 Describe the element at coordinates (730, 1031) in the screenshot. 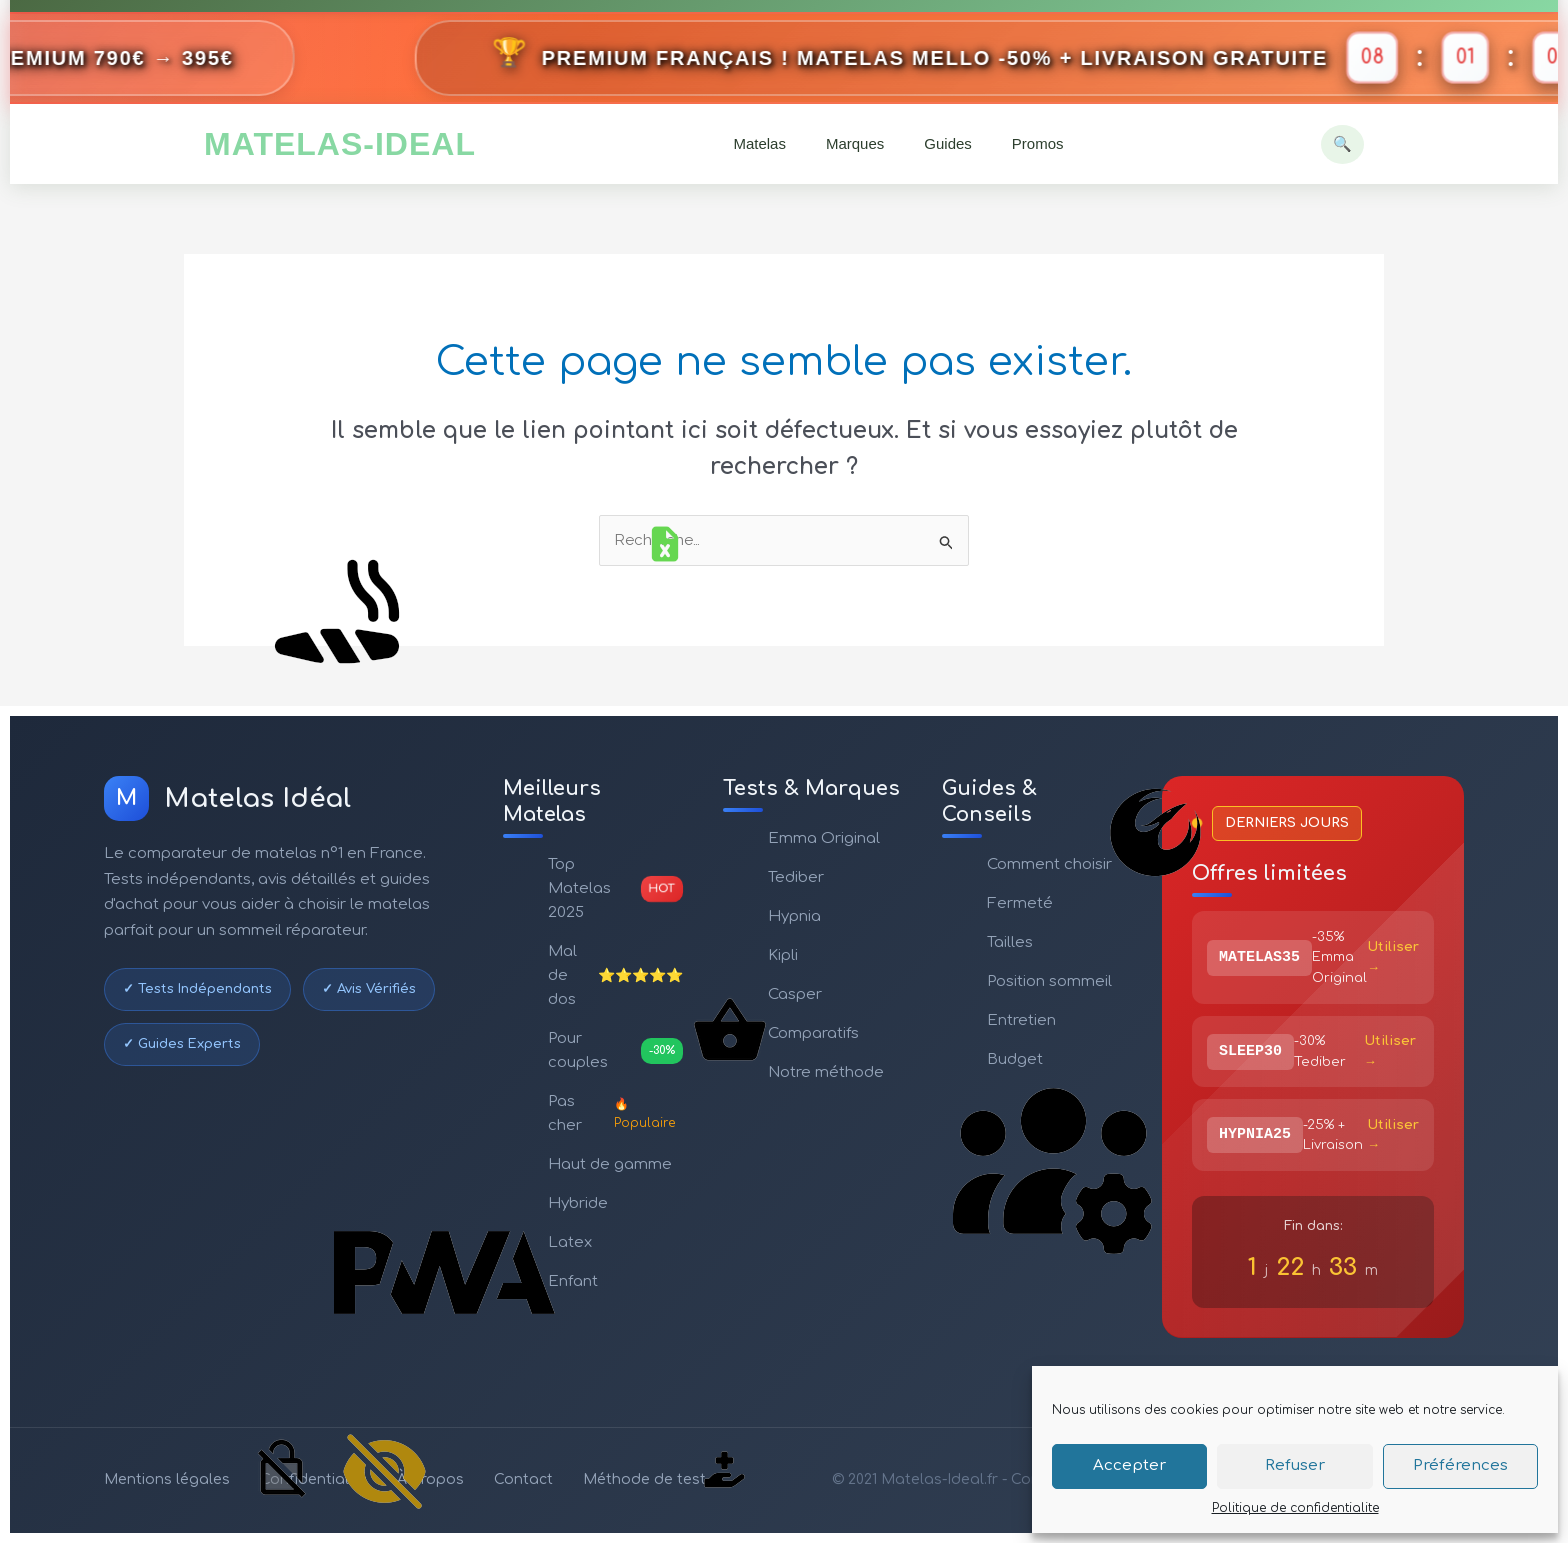

I see `view your shopping basket` at that location.